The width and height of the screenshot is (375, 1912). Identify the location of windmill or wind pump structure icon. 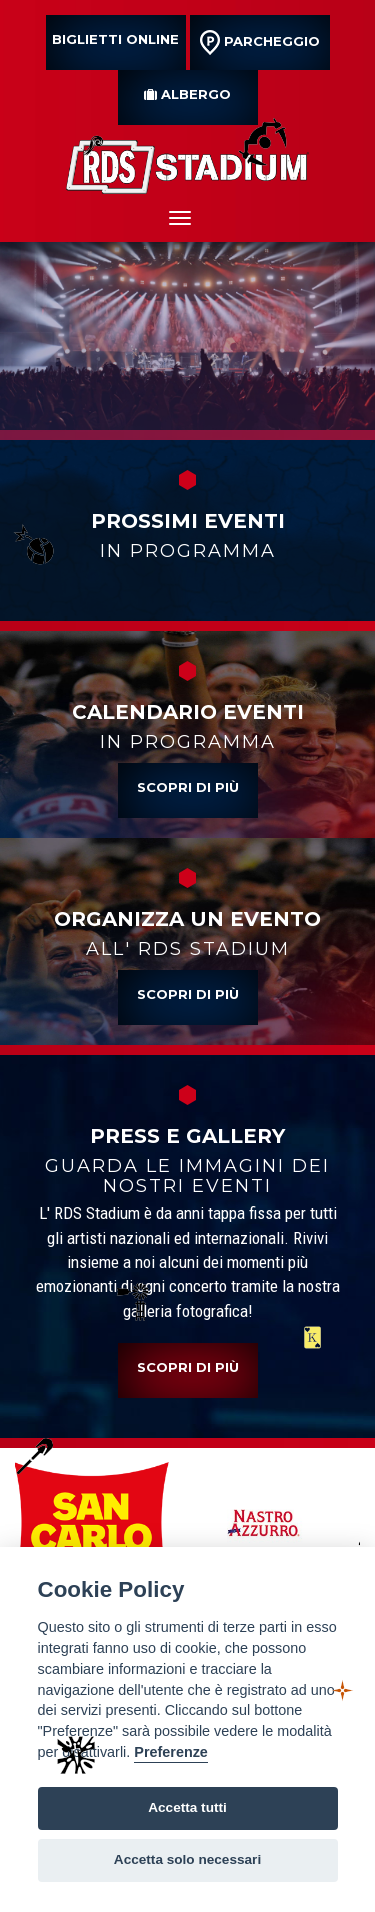
(133, 1301).